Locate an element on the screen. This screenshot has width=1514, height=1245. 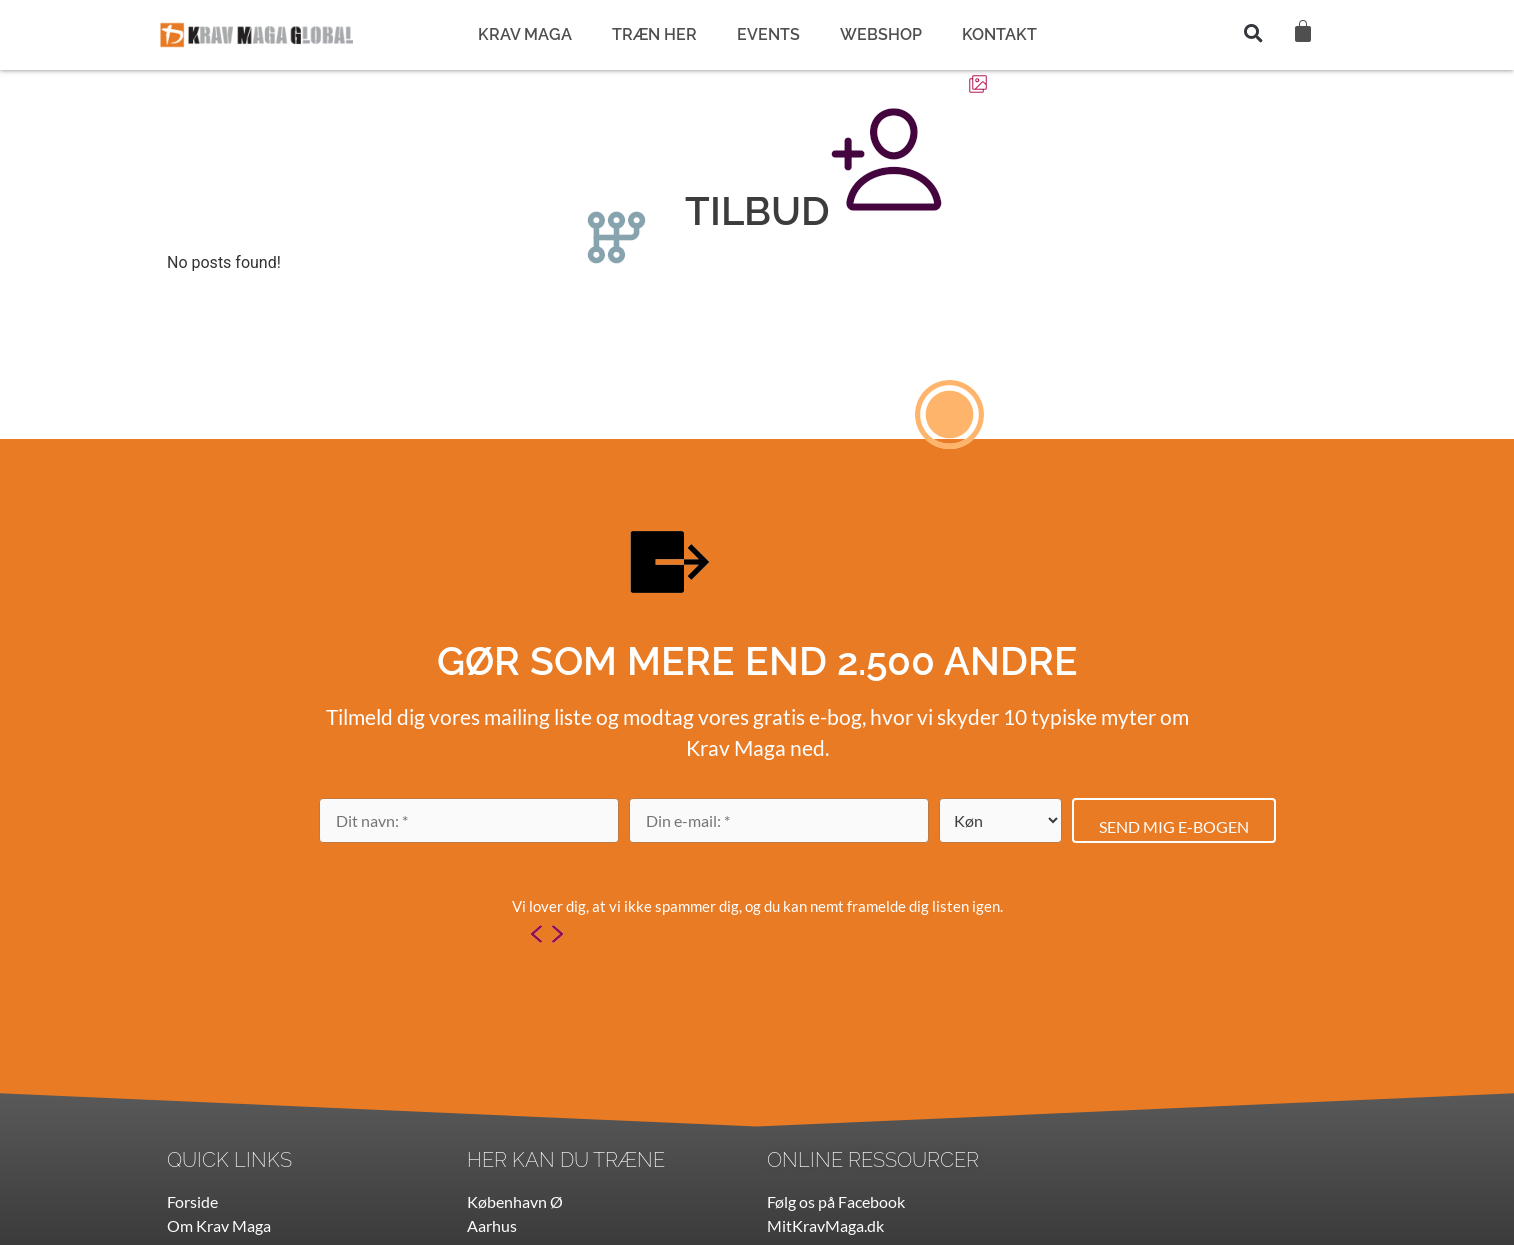
view or edit source code is located at coordinates (547, 934).